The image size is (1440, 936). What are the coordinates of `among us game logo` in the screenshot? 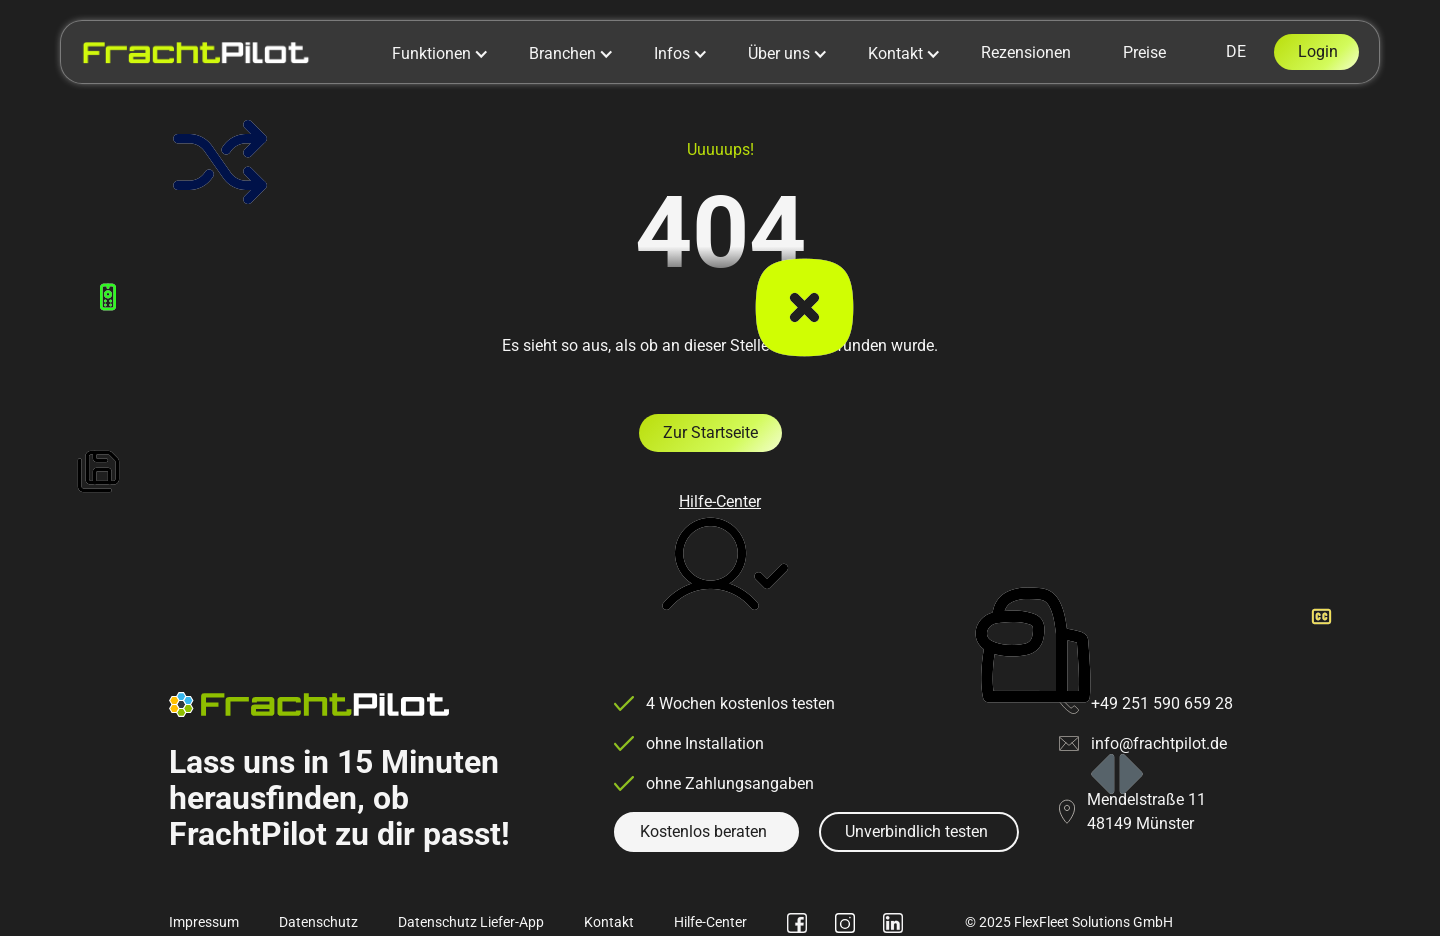 It's located at (1033, 645).